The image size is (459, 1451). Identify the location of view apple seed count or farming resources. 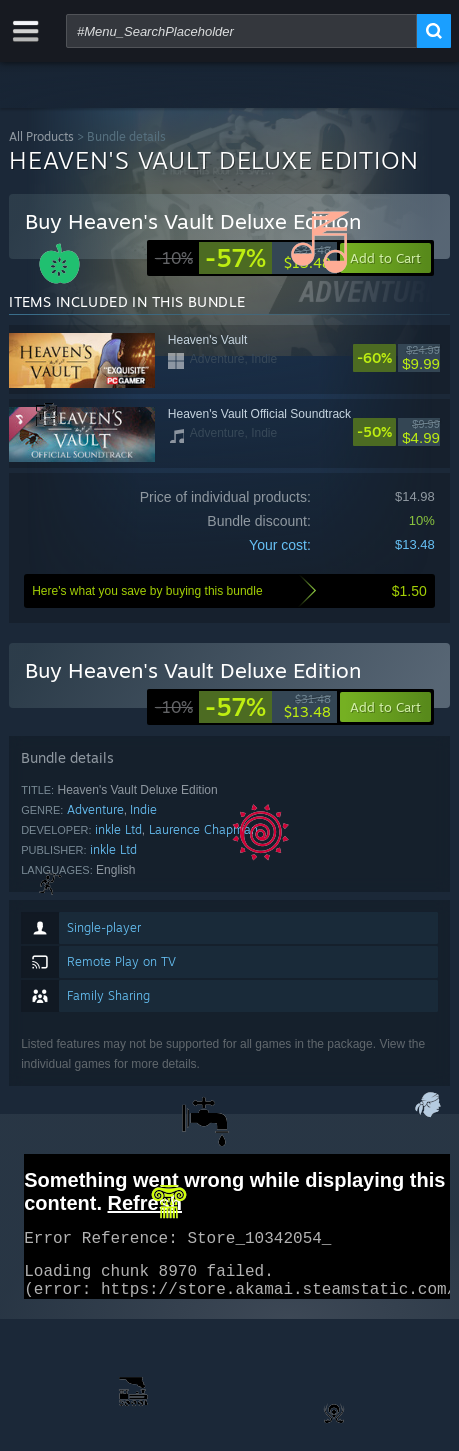
(59, 263).